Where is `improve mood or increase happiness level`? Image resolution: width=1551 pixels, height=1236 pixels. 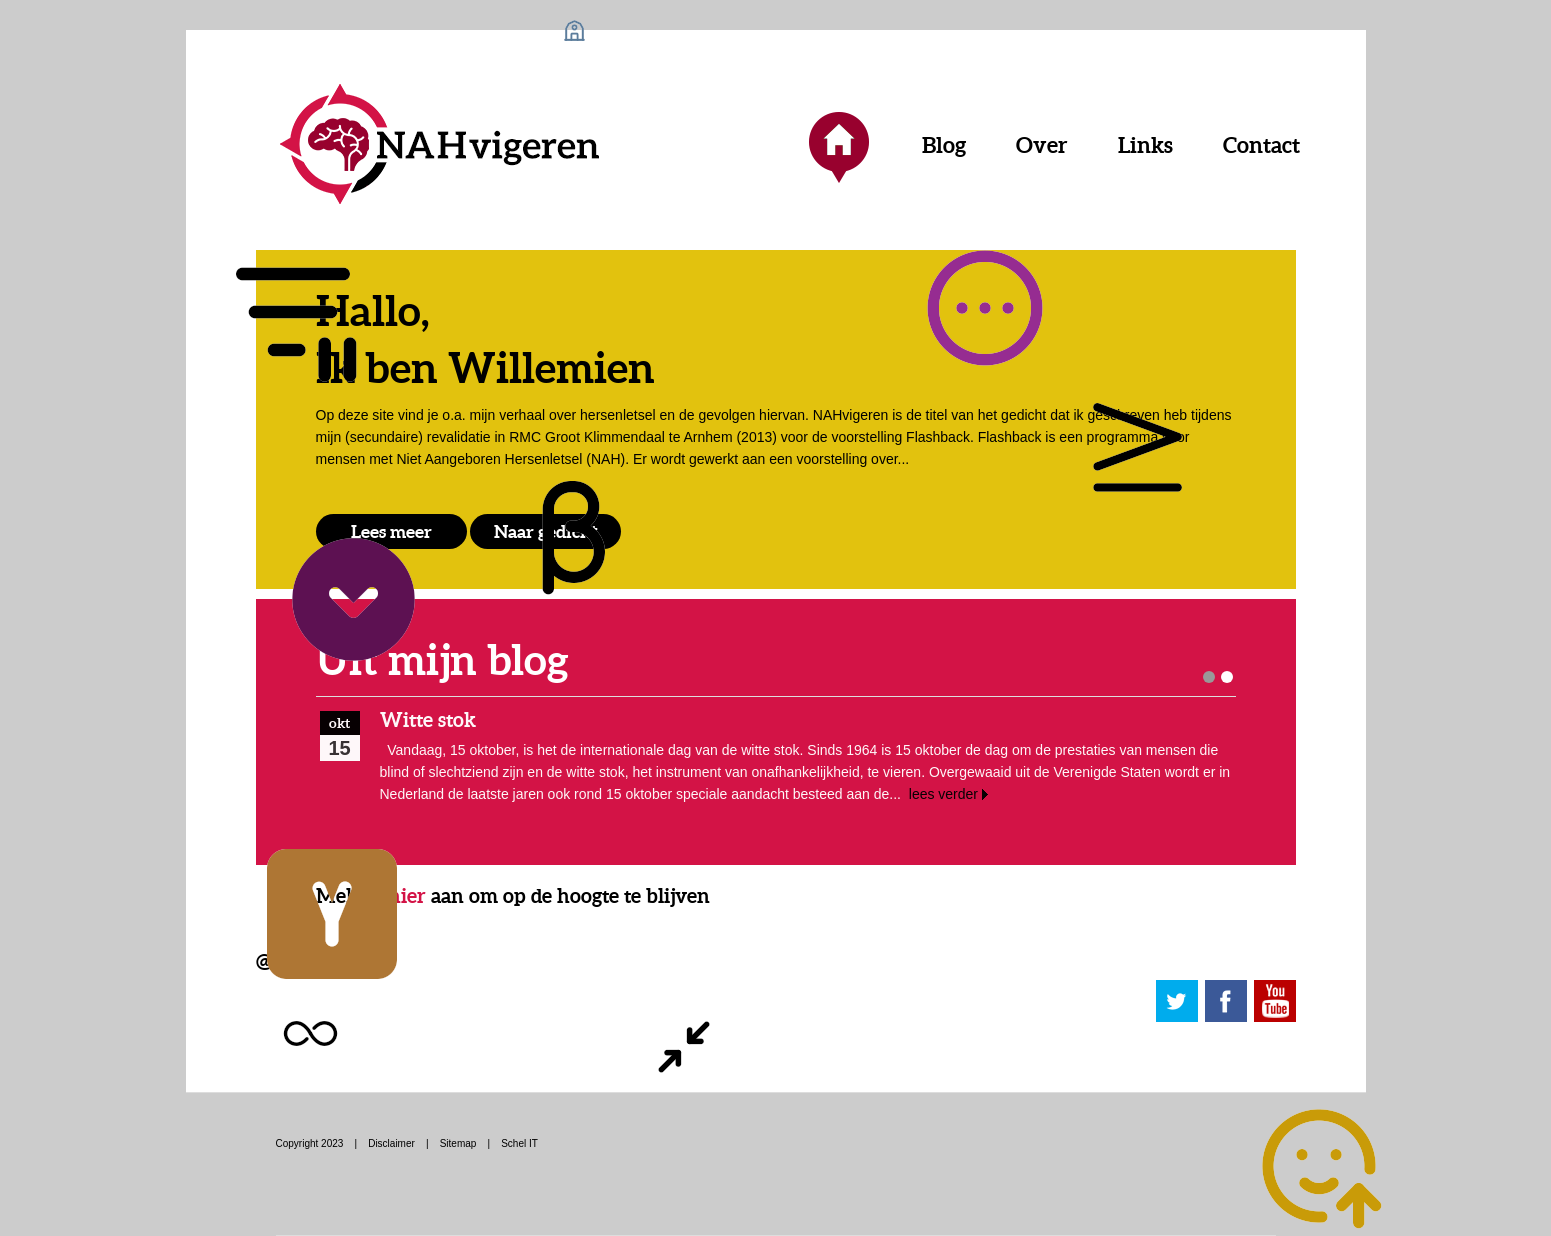
improve mood or increase happiness level is located at coordinates (1319, 1166).